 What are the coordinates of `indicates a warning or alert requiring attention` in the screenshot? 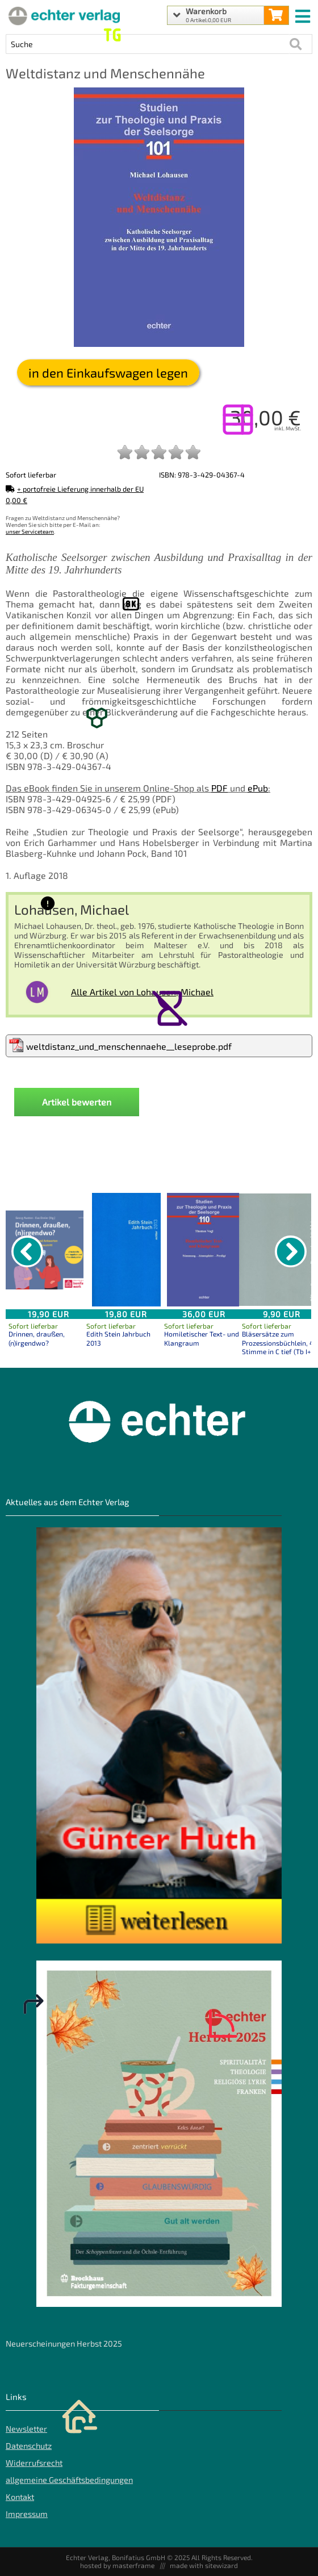 It's located at (48, 903).